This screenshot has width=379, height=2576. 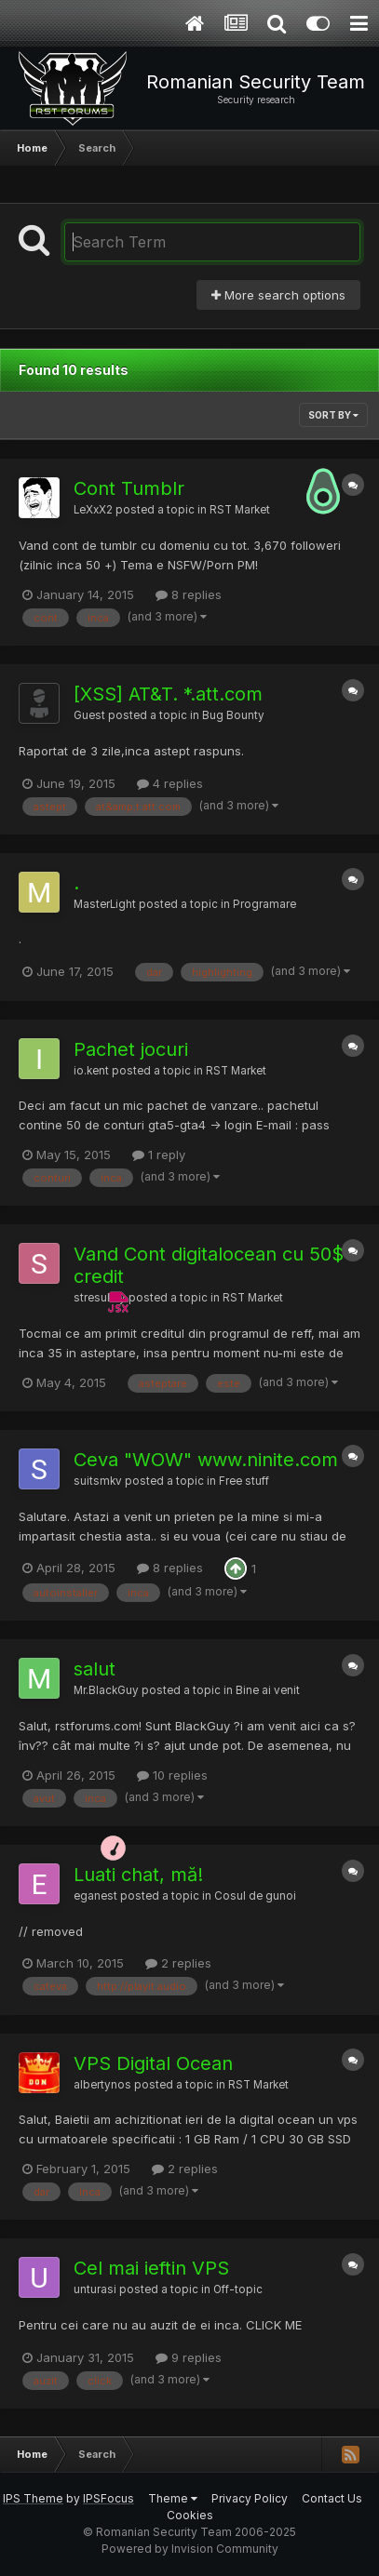 What do you see at coordinates (323, 491) in the screenshot?
I see `indicates healthy or vegetarian food options` at bounding box center [323, 491].